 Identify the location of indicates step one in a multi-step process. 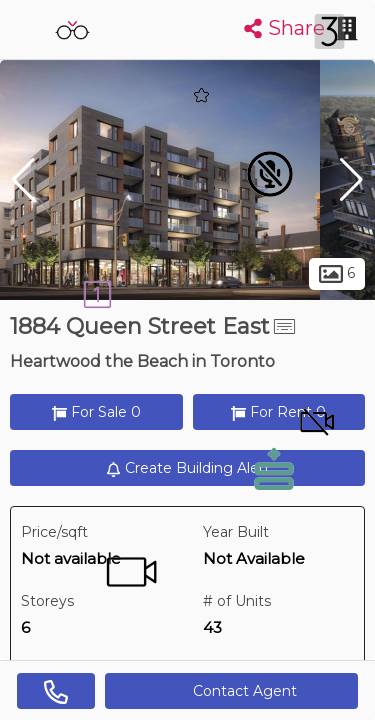
(97, 294).